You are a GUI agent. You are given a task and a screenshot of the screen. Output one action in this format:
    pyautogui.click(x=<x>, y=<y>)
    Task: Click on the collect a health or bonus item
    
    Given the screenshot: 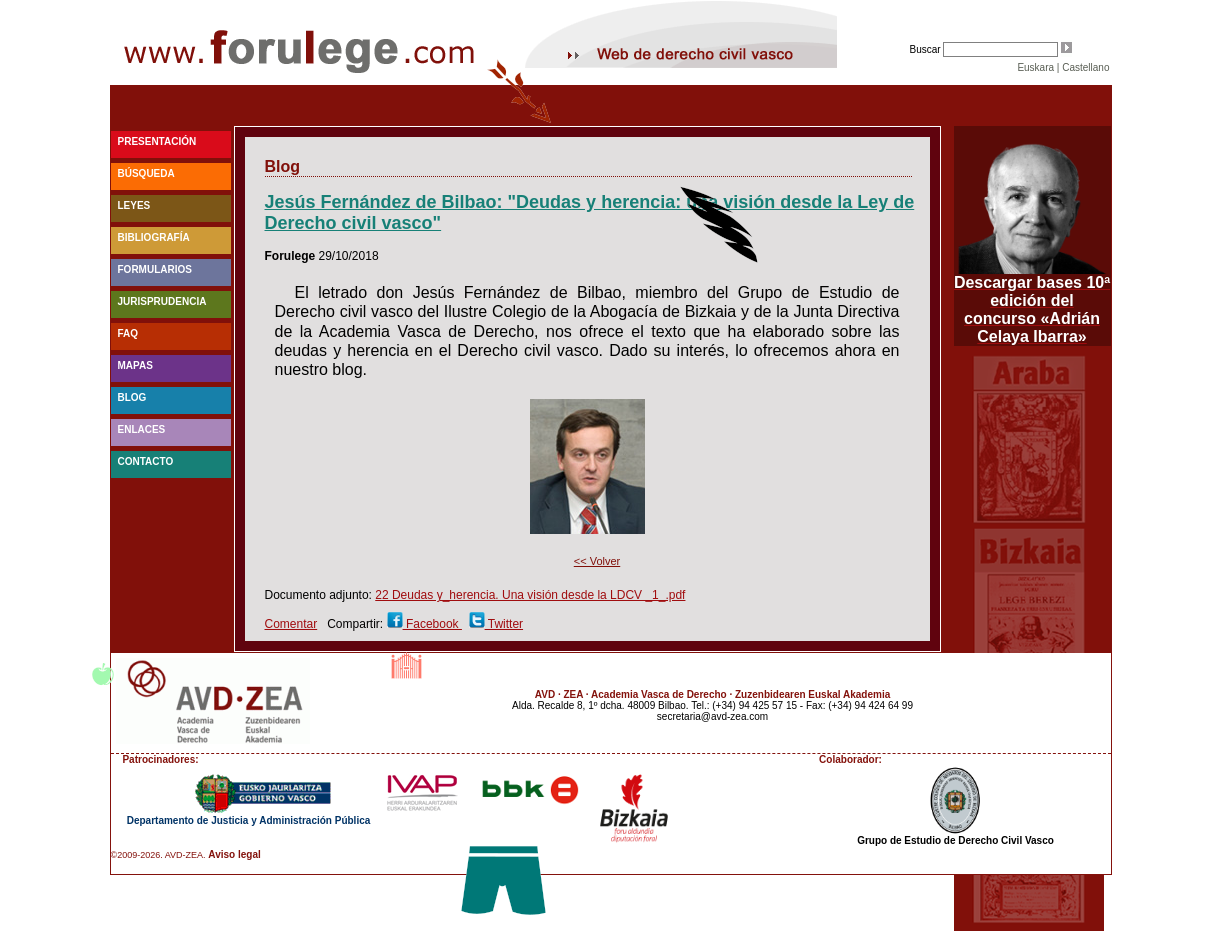 What is the action you would take?
    pyautogui.click(x=103, y=674)
    